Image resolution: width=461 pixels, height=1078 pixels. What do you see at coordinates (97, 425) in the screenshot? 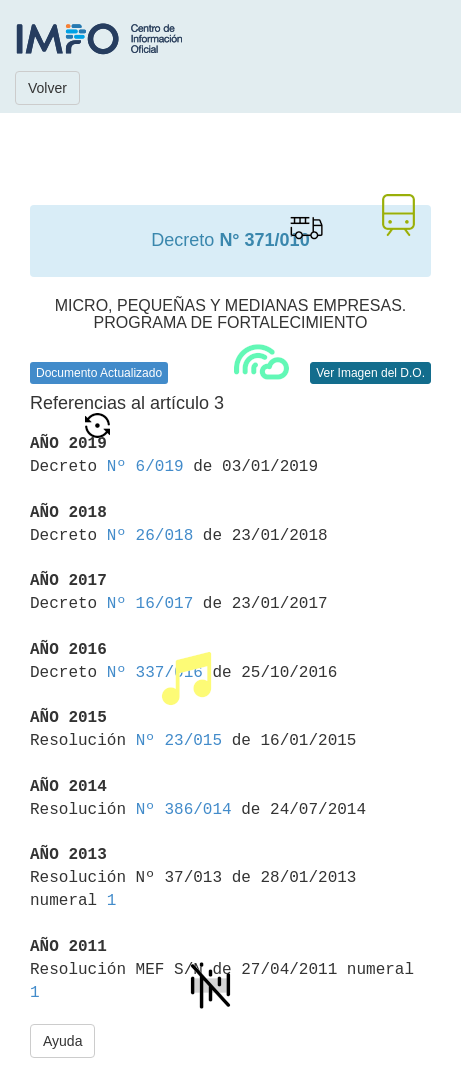
I see `reopen a previously closed issue` at bounding box center [97, 425].